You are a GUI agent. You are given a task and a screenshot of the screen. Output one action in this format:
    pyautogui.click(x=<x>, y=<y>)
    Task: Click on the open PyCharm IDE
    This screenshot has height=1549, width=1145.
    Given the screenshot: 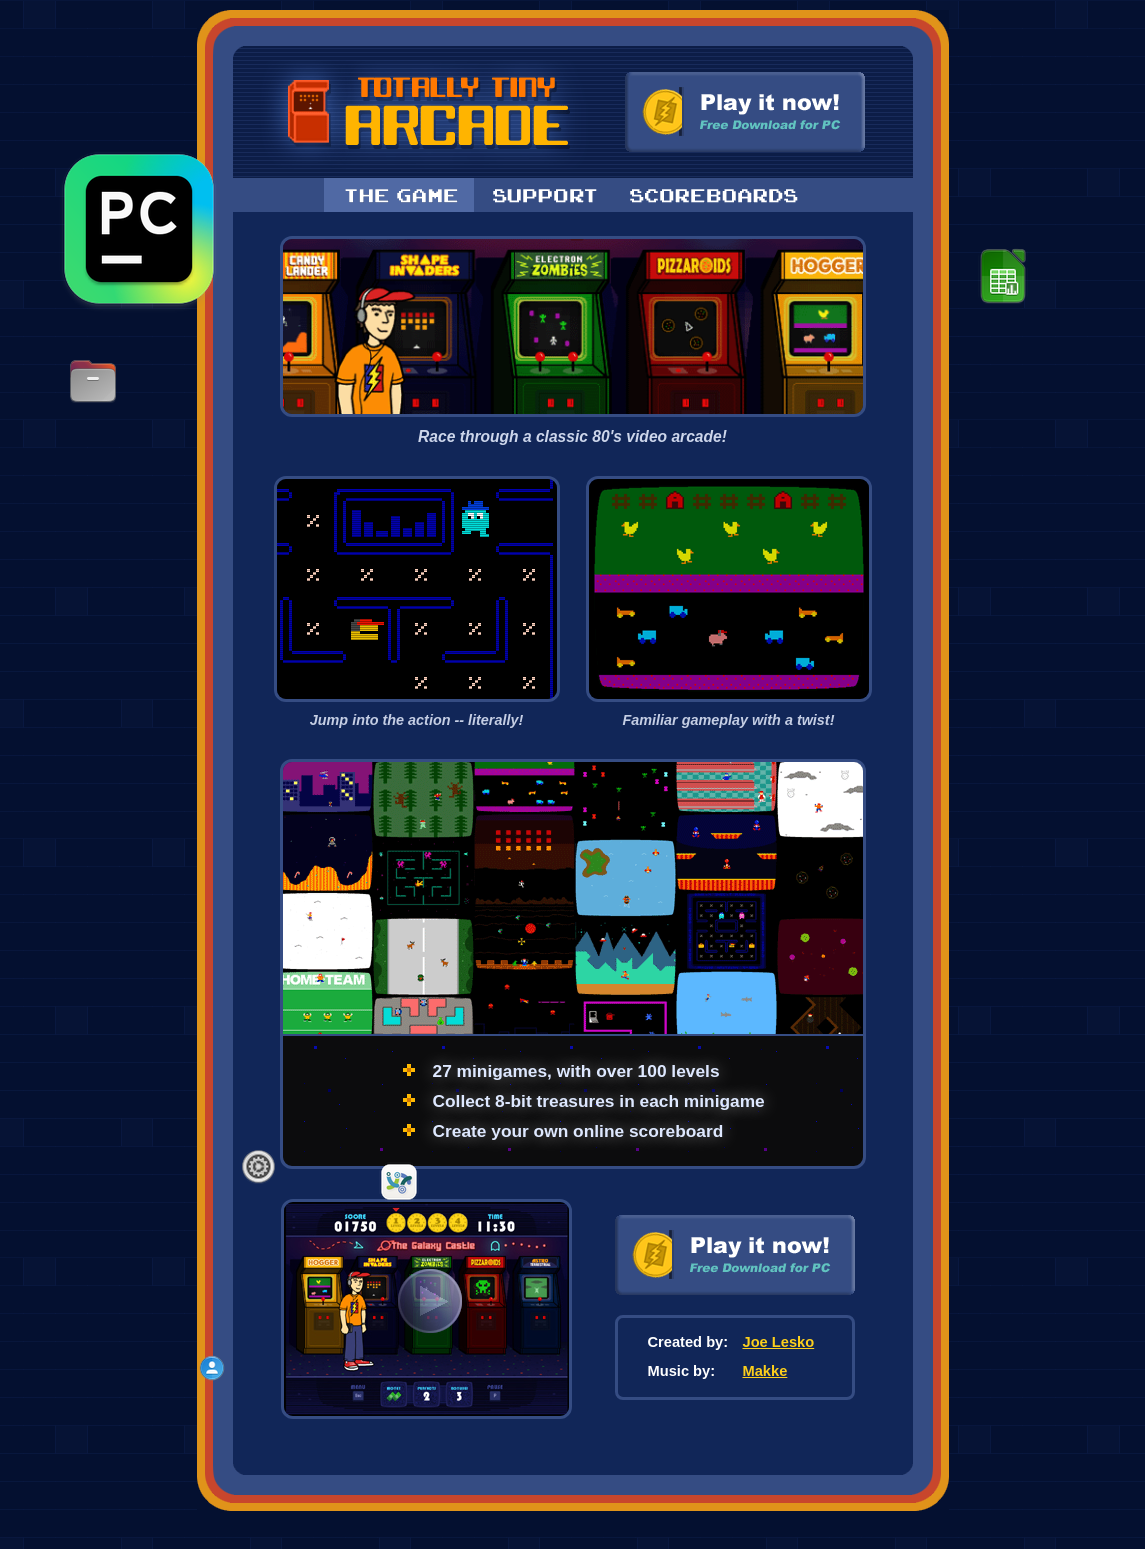 What is the action you would take?
    pyautogui.click(x=139, y=229)
    